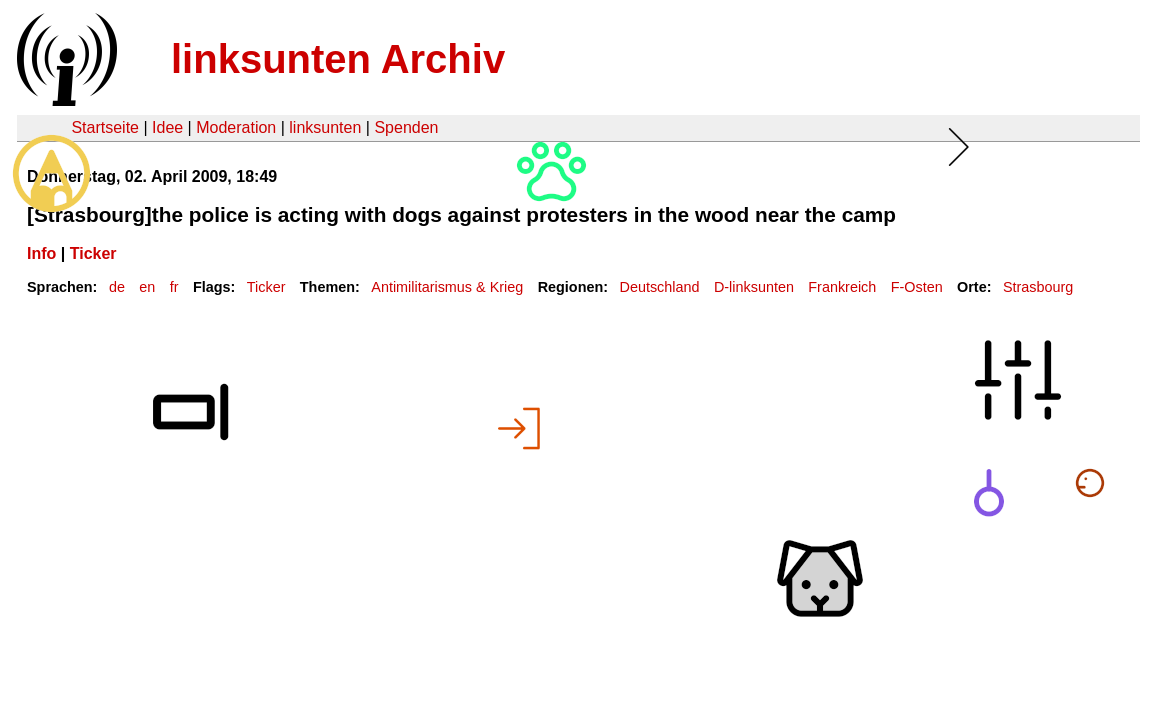  I want to click on navigate to the next item or page, so click(957, 147).